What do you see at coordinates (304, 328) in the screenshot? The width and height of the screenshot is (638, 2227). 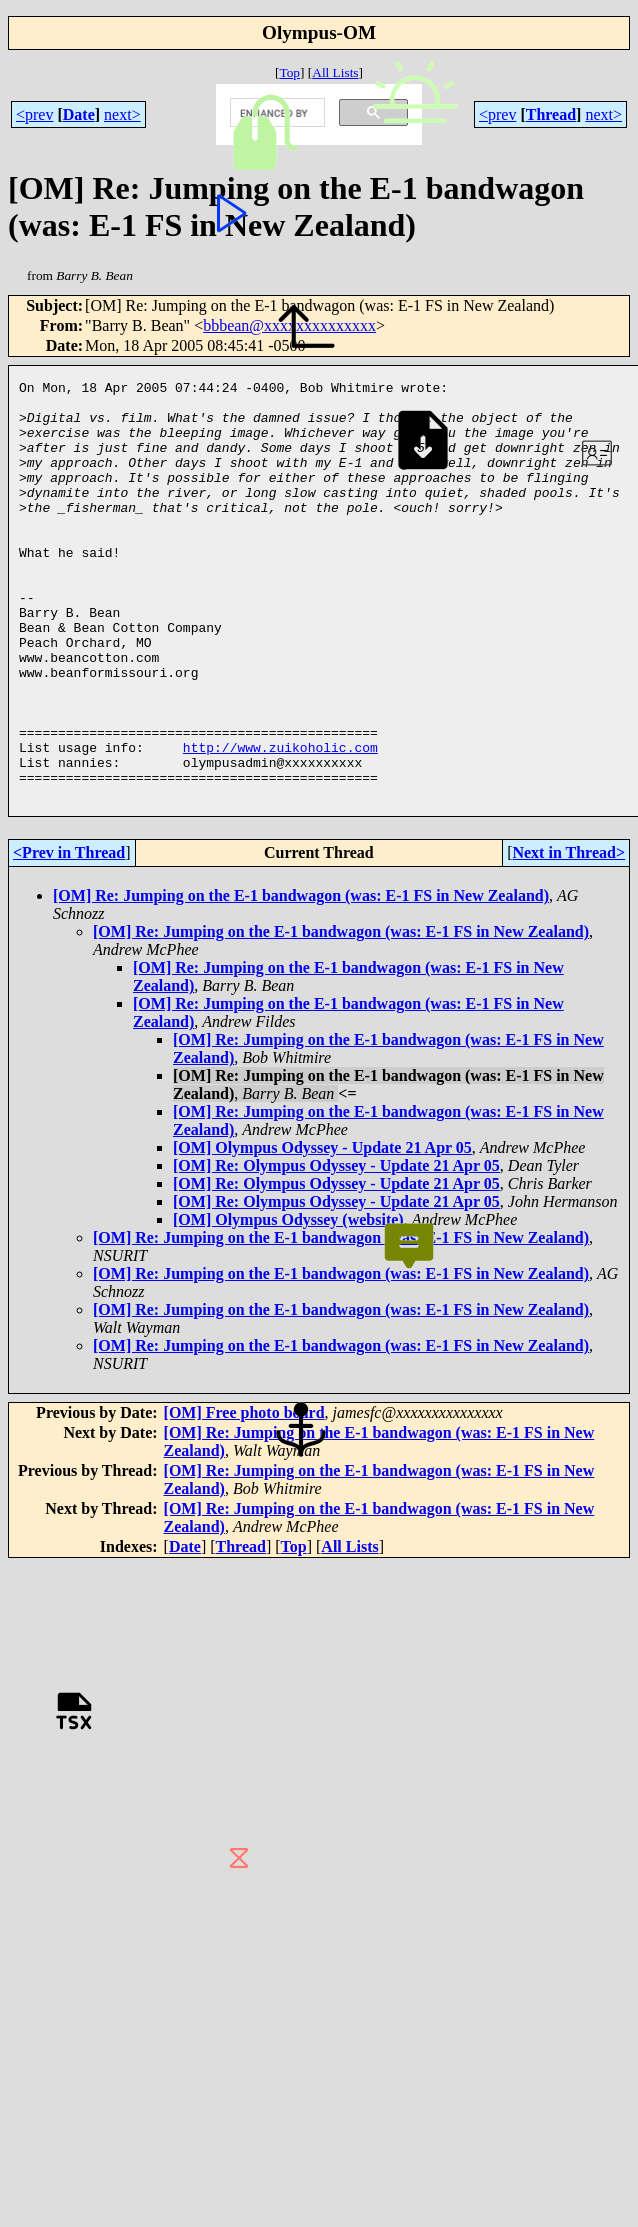 I see `go back and up to previous level` at bounding box center [304, 328].